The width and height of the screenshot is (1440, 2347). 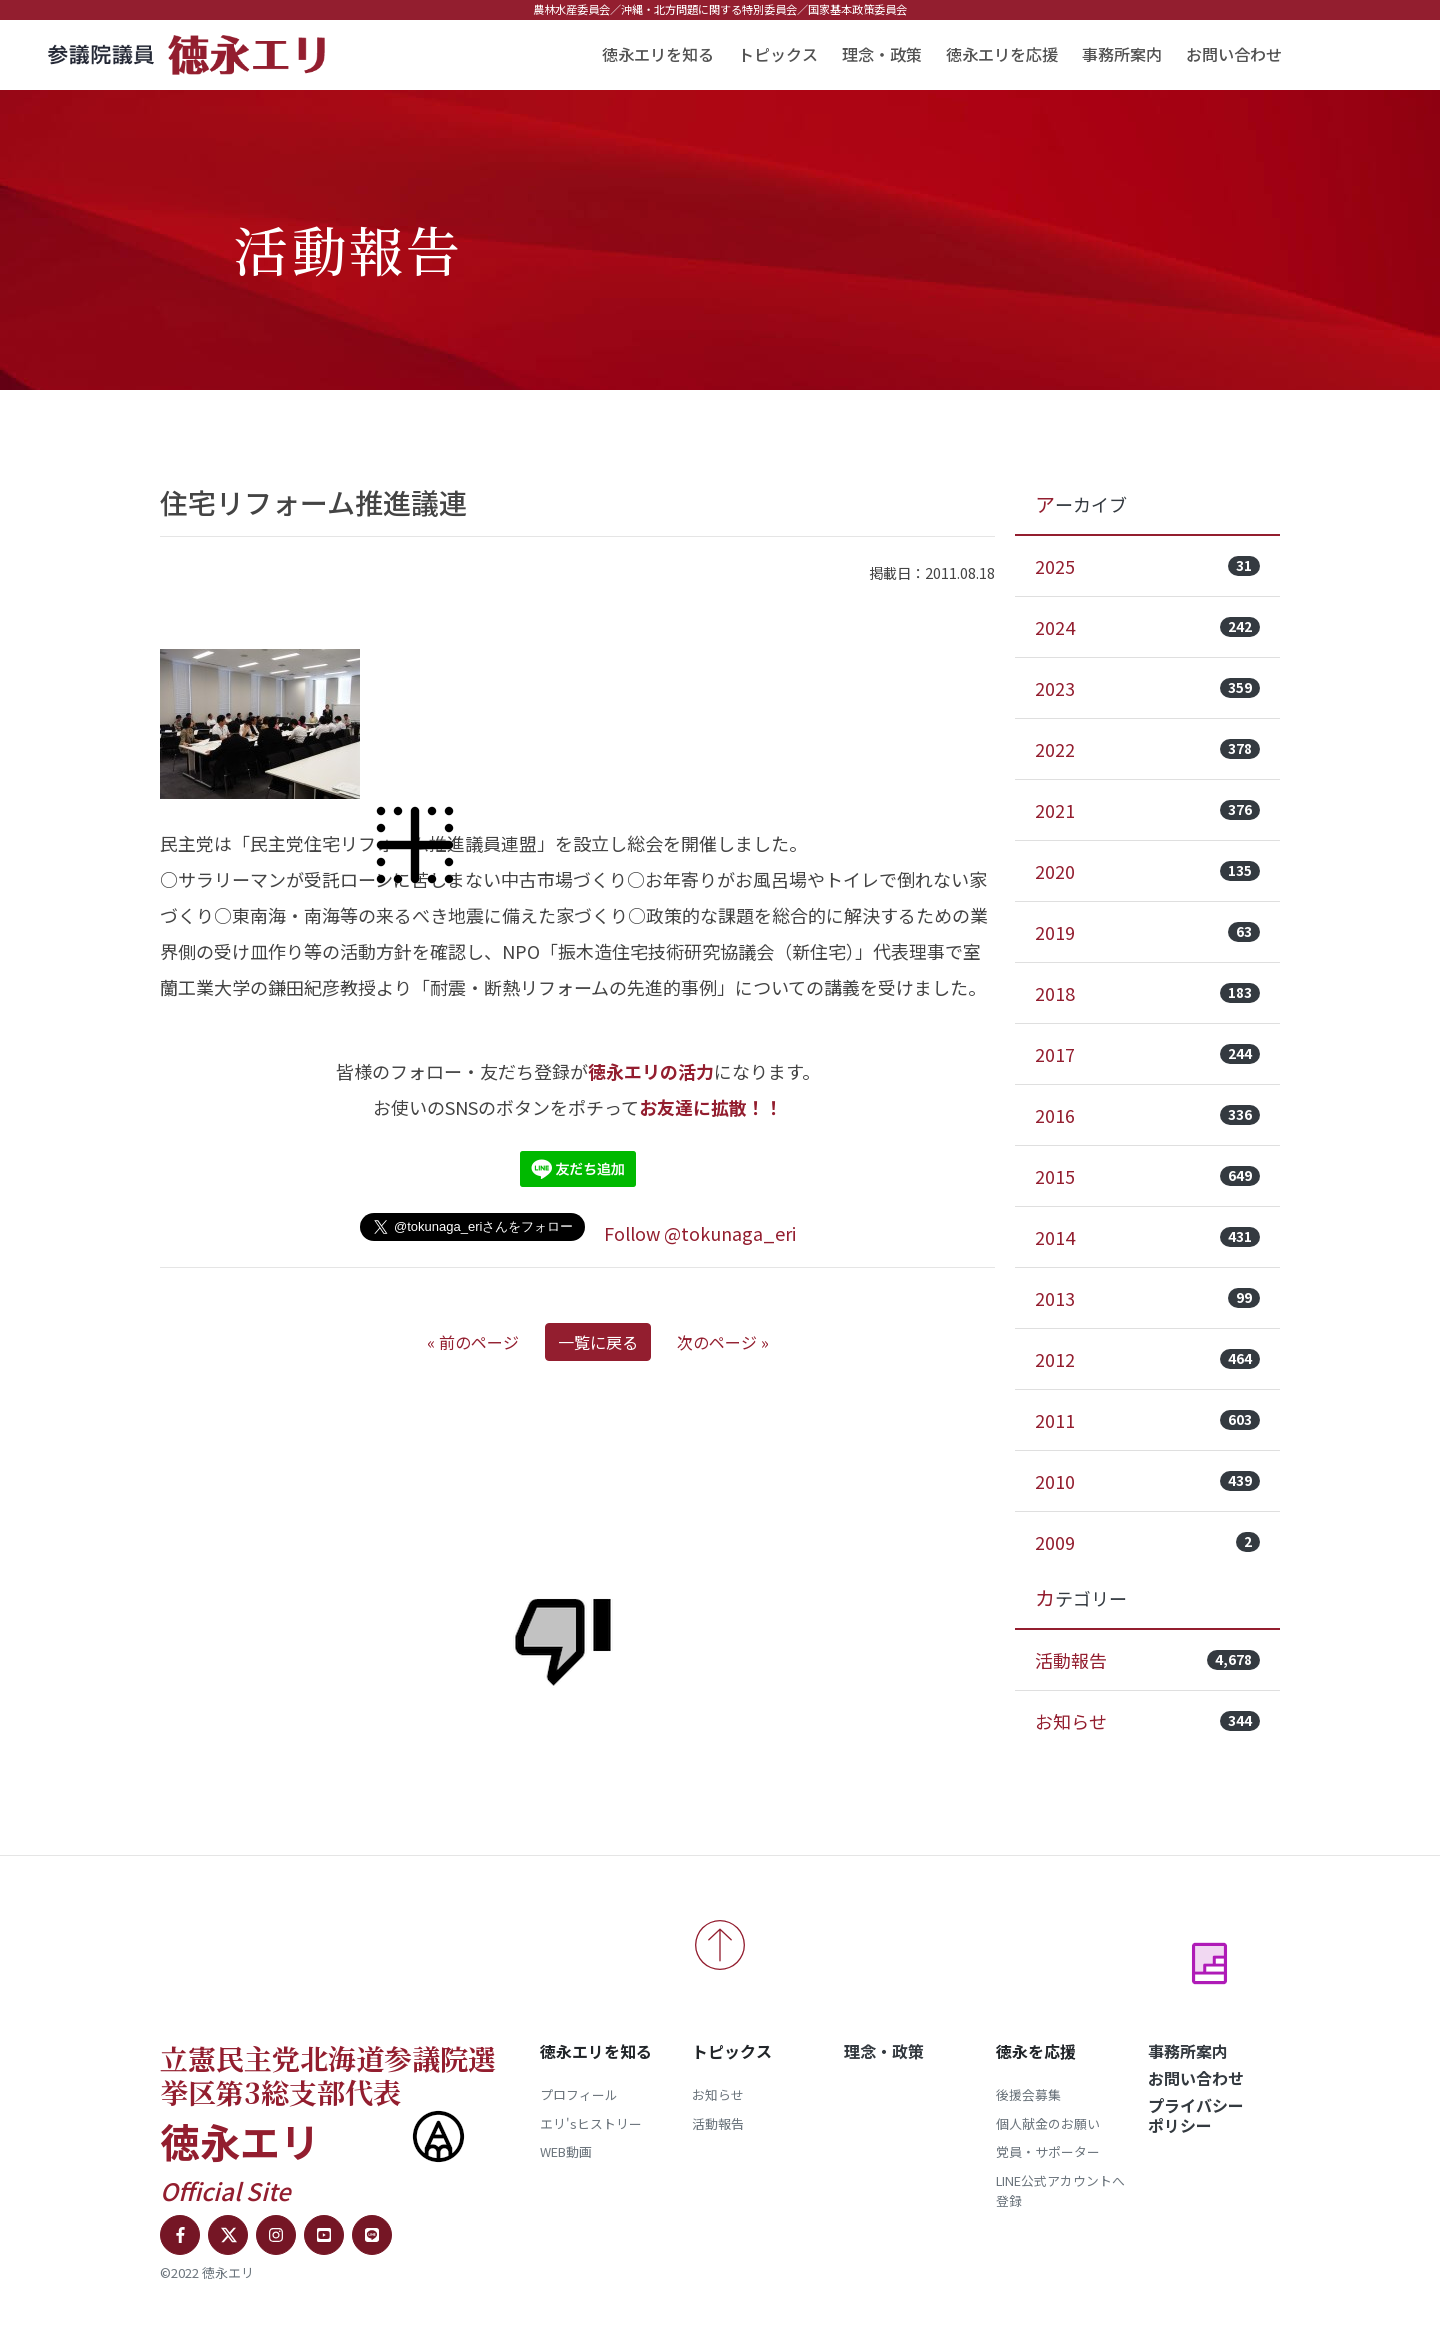 What do you see at coordinates (1209, 1963) in the screenshot?
I see `indicates stairs or stairway access` at bounding box center [1209, 1963].